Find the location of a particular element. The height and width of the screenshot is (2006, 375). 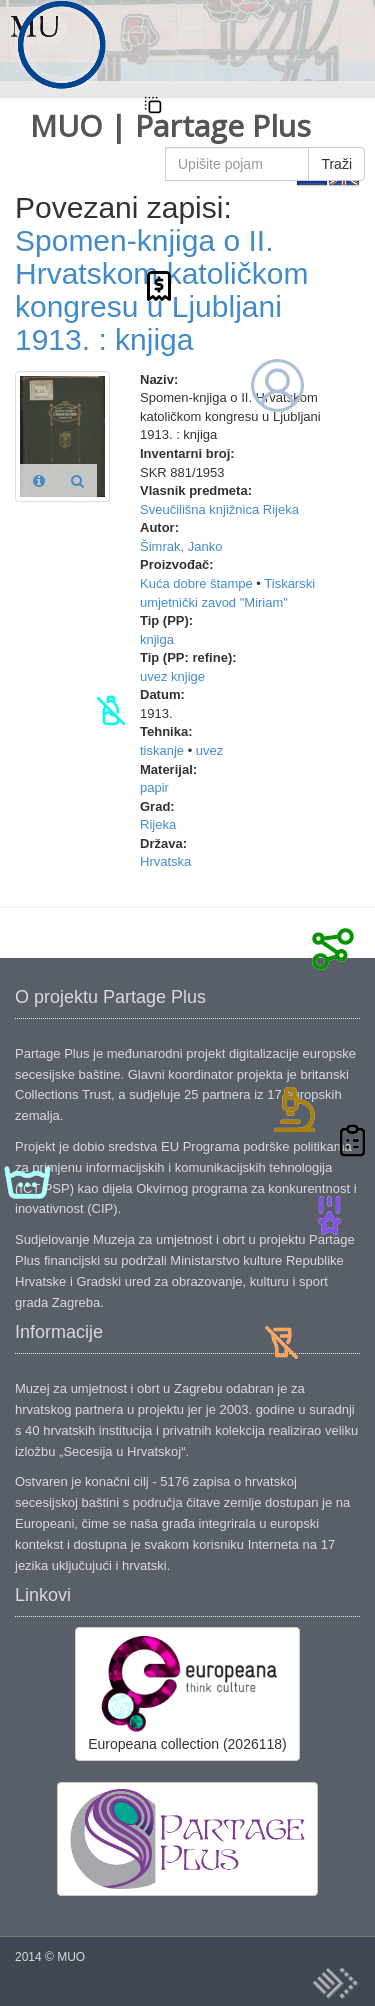

view checklist or task list is located at coordinates (352, 1140).